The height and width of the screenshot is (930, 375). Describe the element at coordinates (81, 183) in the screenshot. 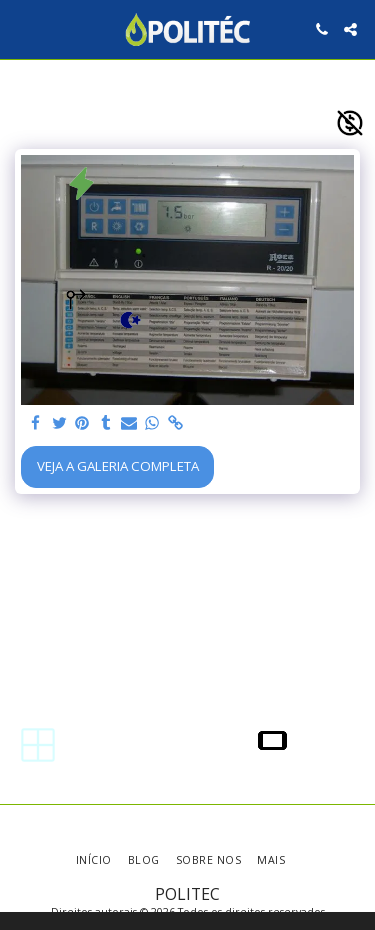

I see `indicates fast or instant action` at that location.